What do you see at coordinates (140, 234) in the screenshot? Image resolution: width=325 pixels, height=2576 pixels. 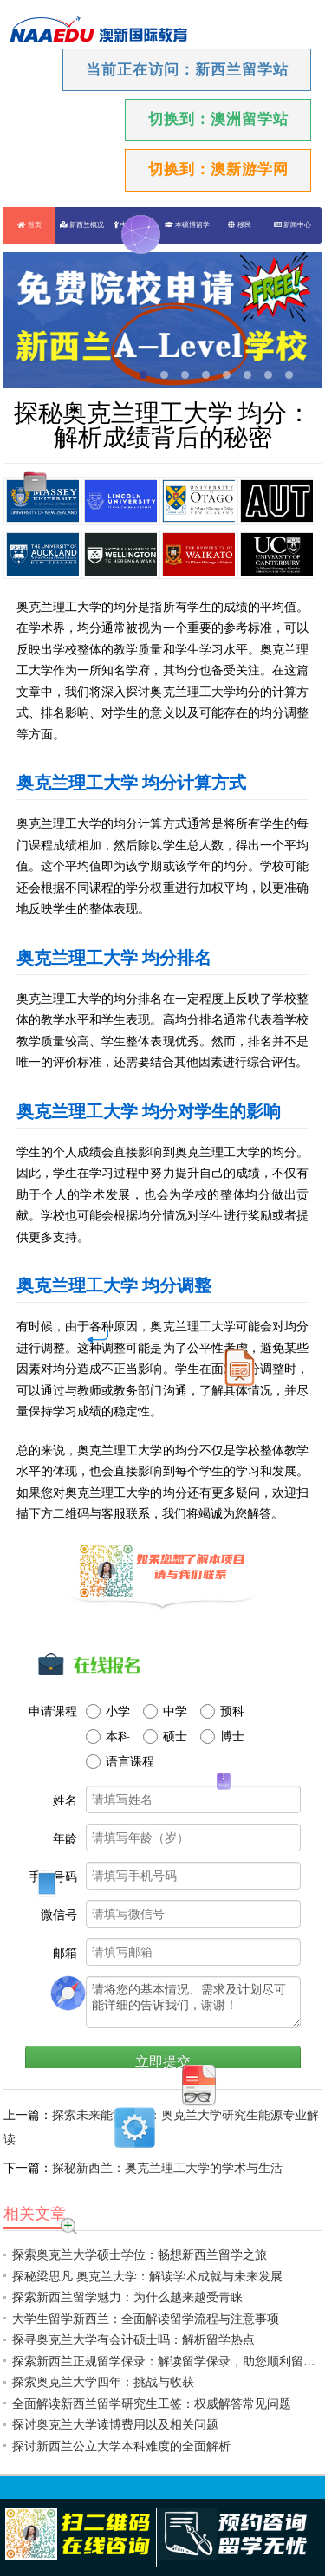 I see `access network workgroup or shared resources` at bounding box center [140, 234].